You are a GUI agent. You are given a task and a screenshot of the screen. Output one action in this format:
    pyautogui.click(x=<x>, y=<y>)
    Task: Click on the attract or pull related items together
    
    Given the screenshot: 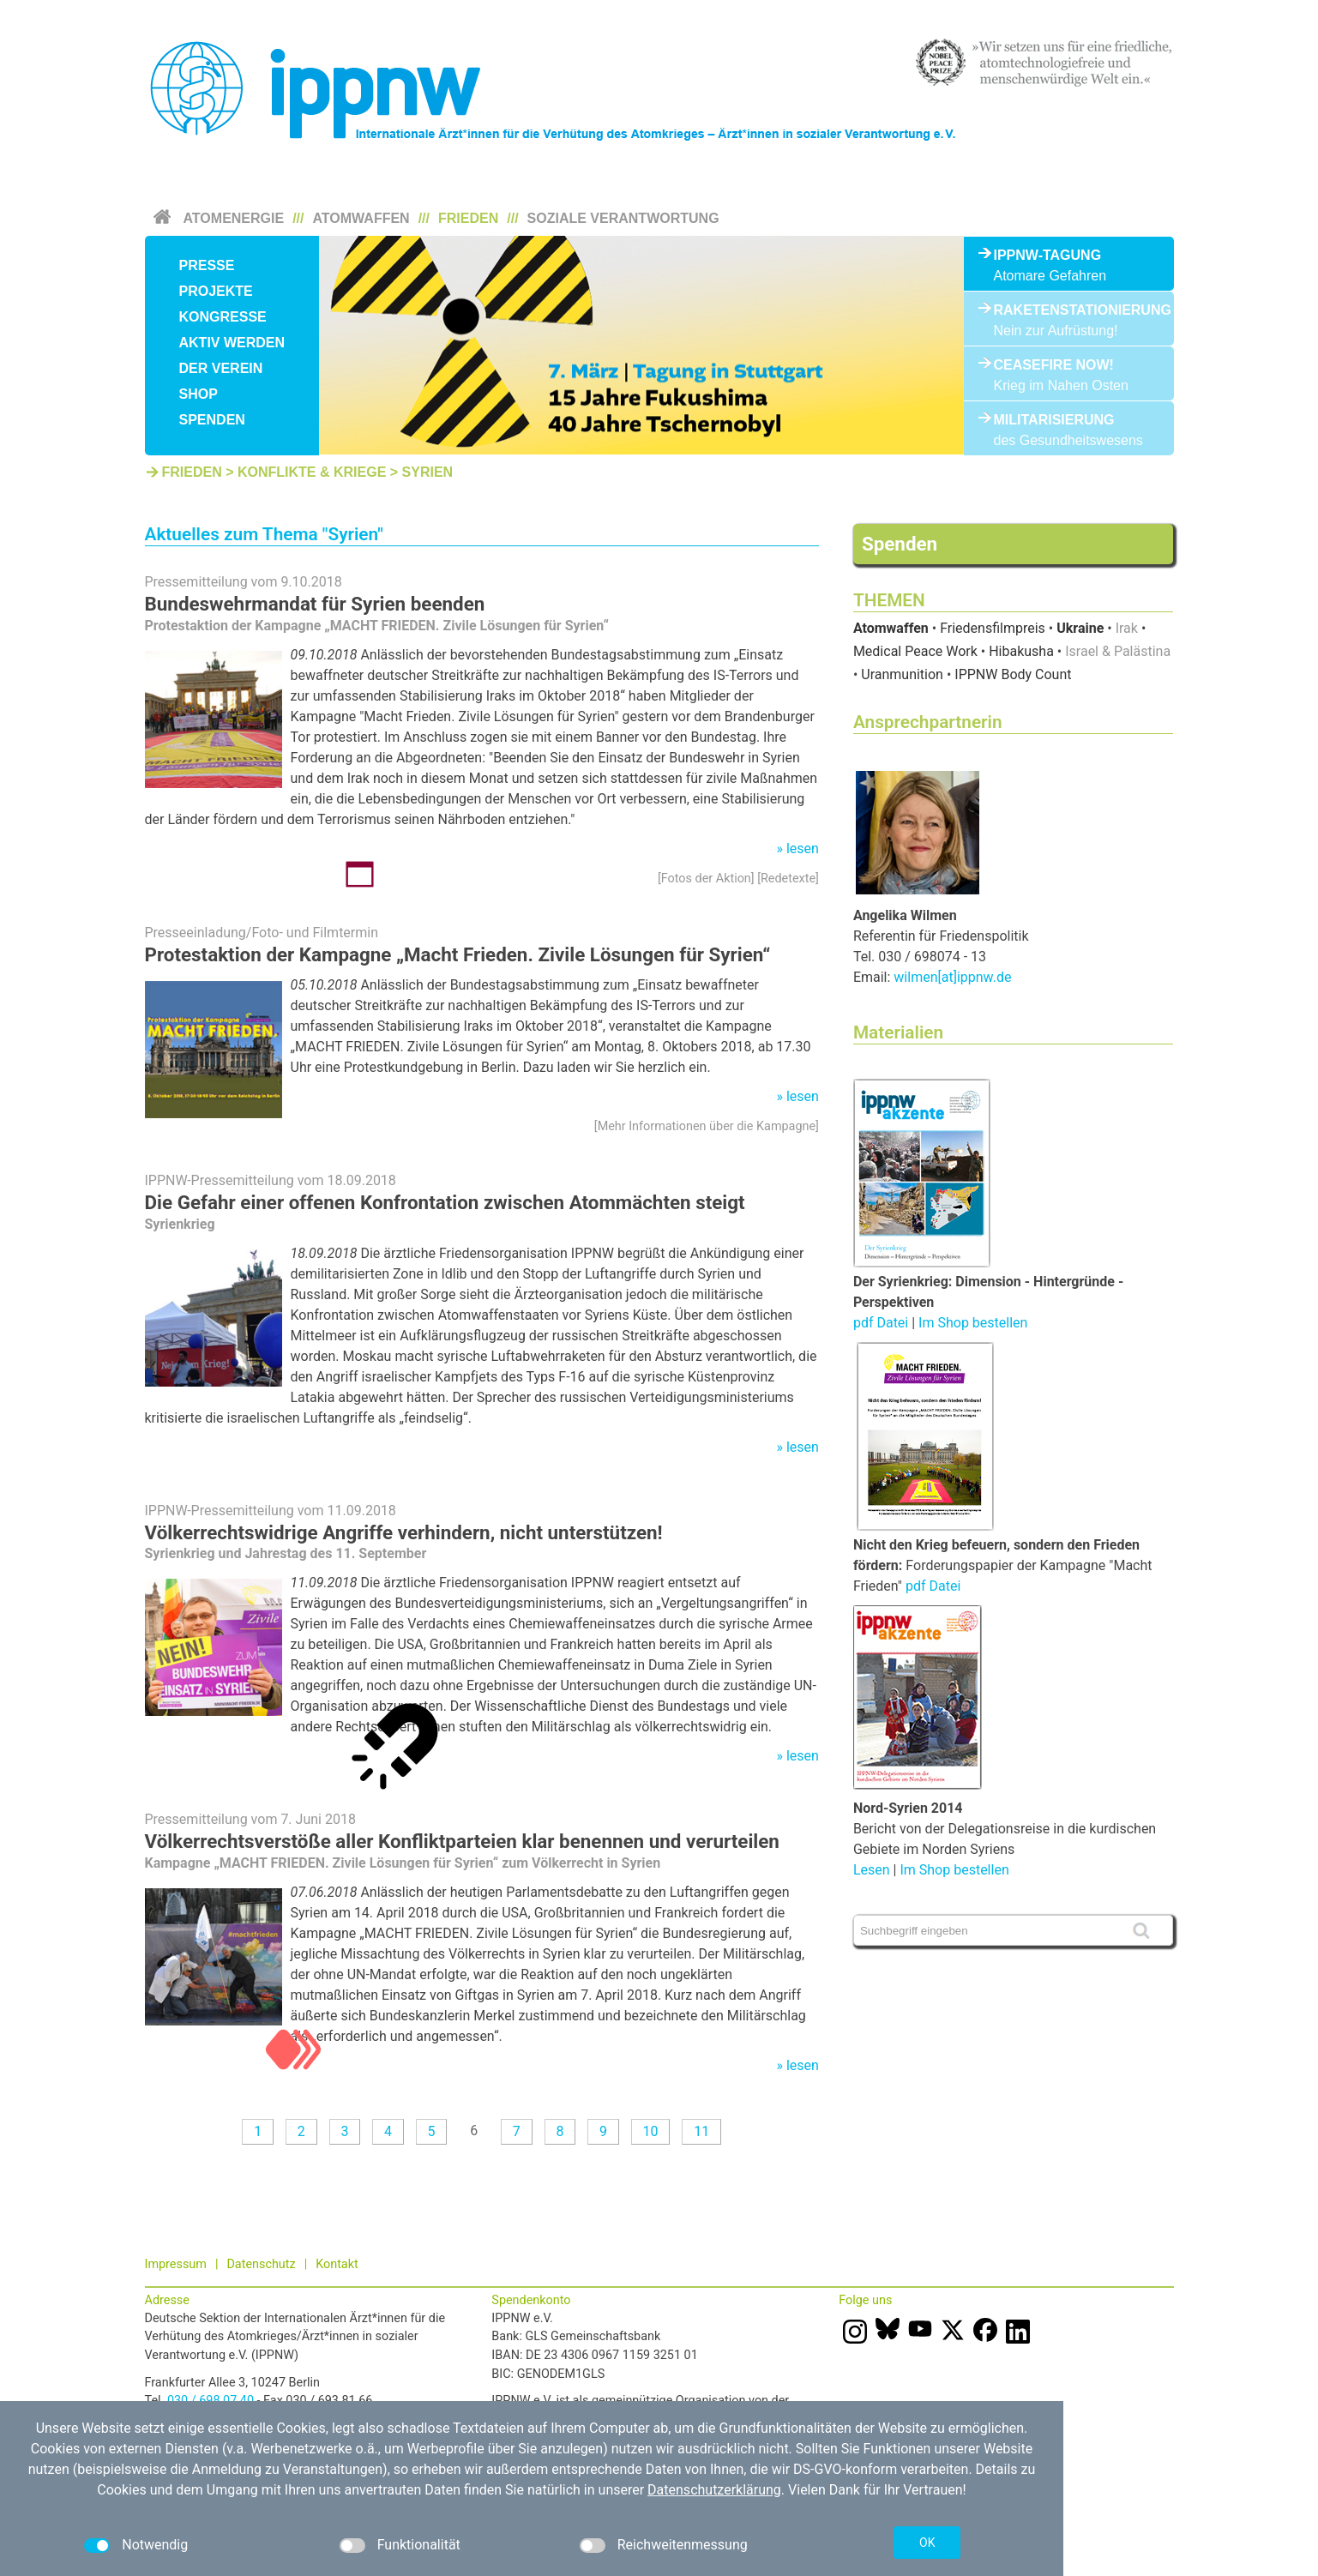 What is the action you would take?
    pyautogui.click(x=395, y=1745)
    